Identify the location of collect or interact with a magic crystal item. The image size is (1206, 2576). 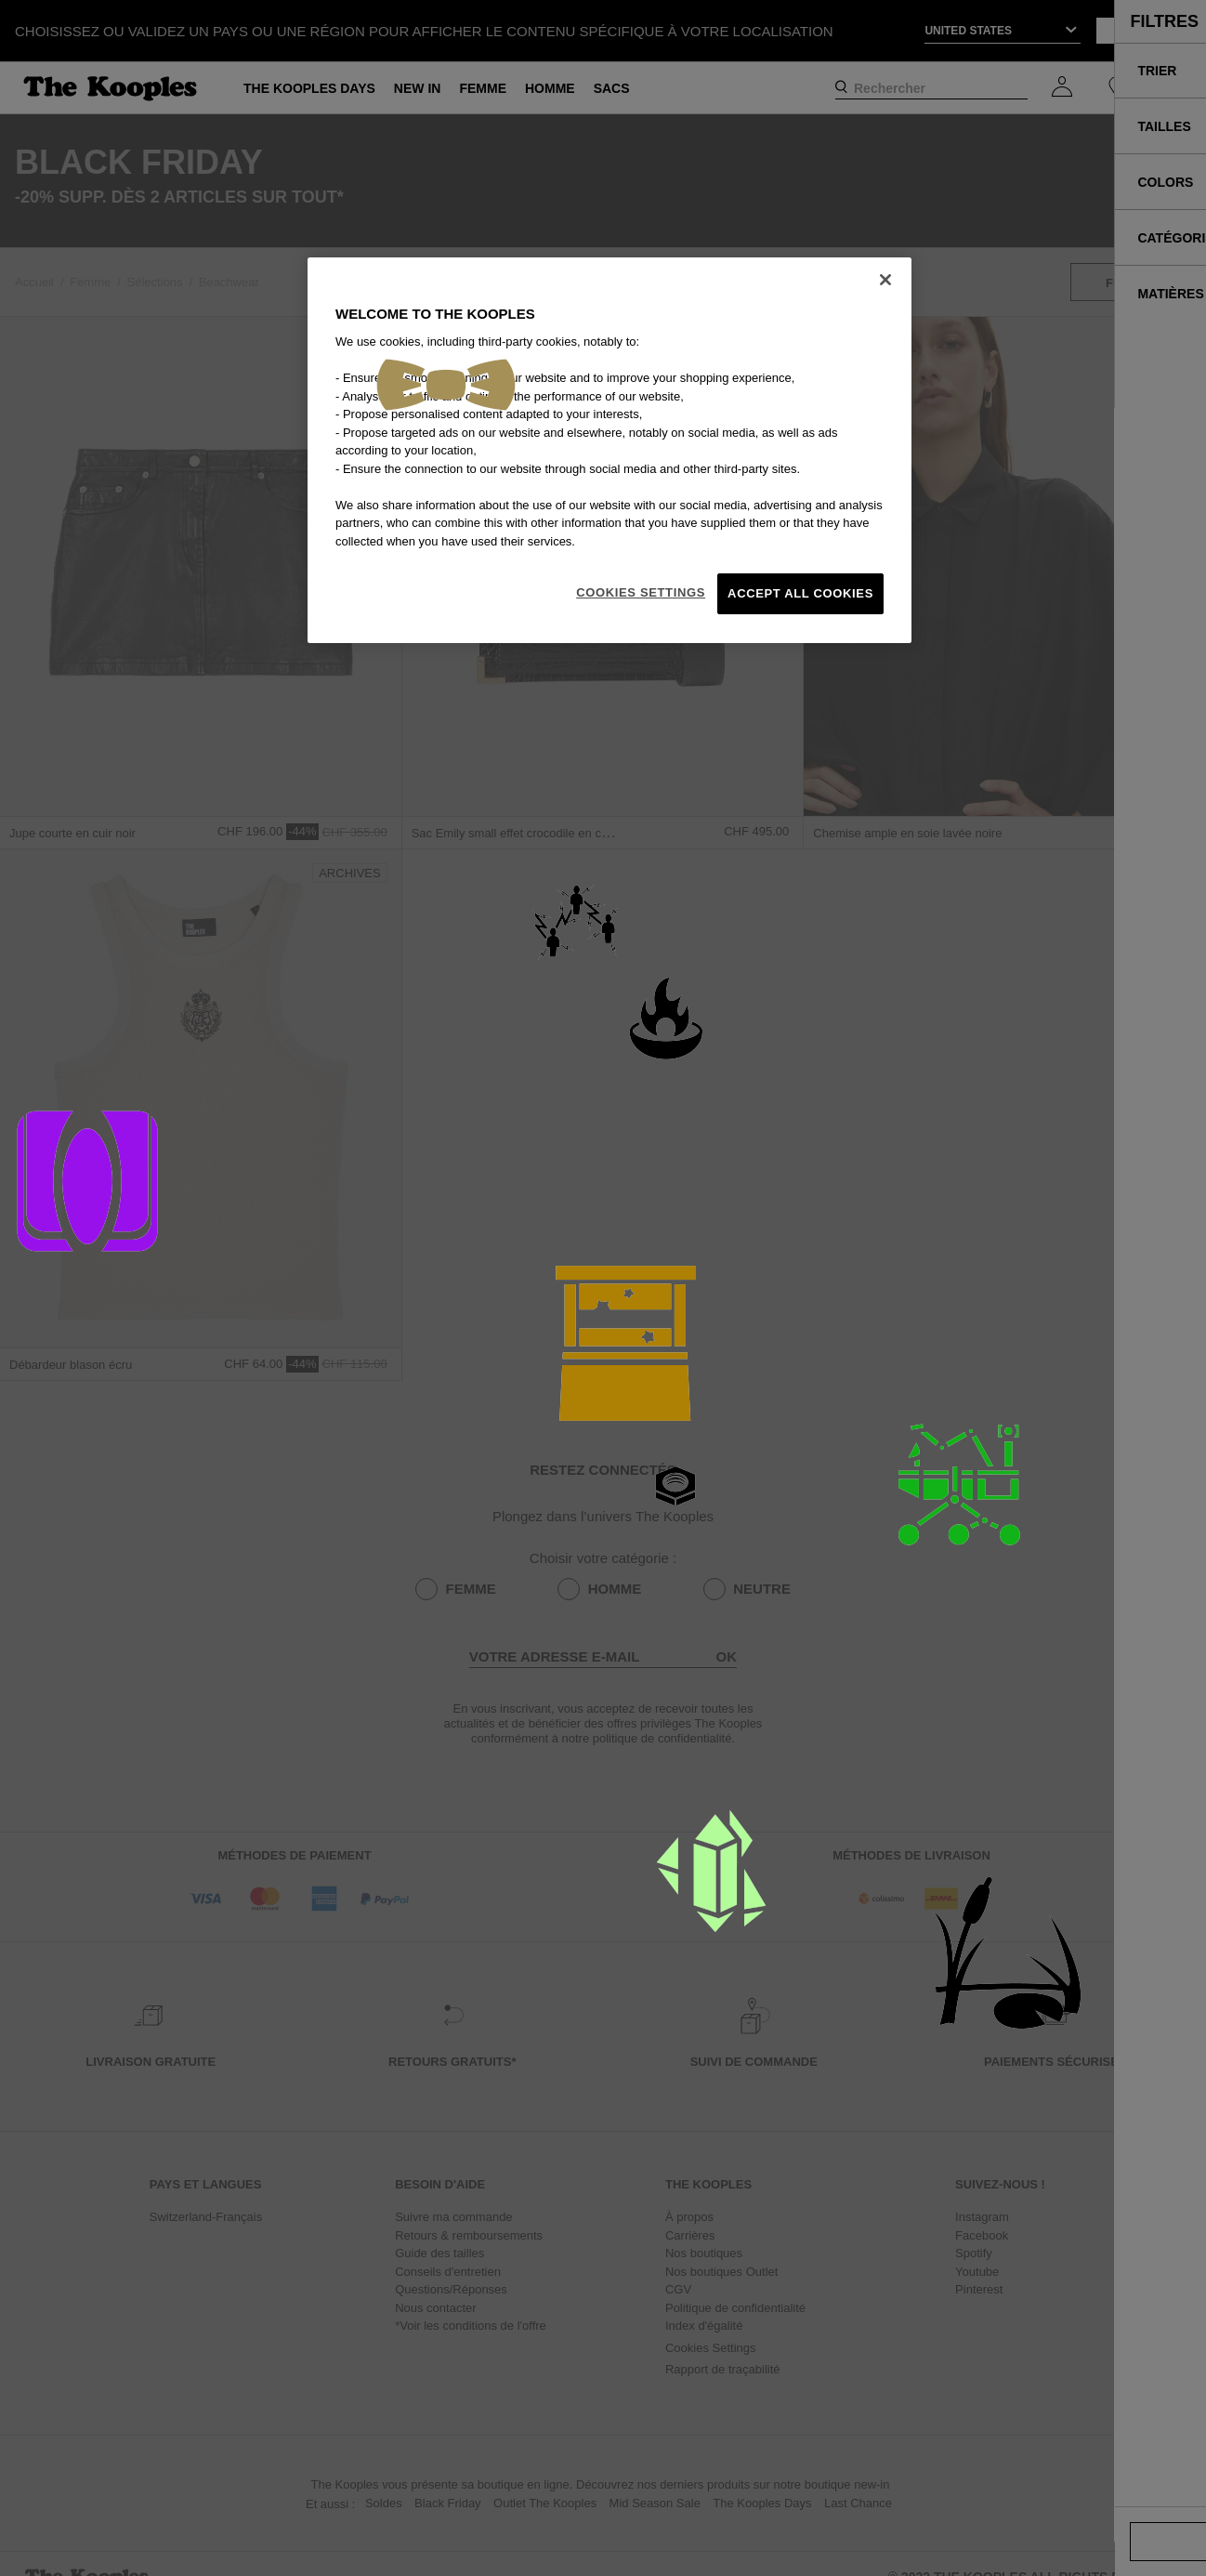
(713, 1870).